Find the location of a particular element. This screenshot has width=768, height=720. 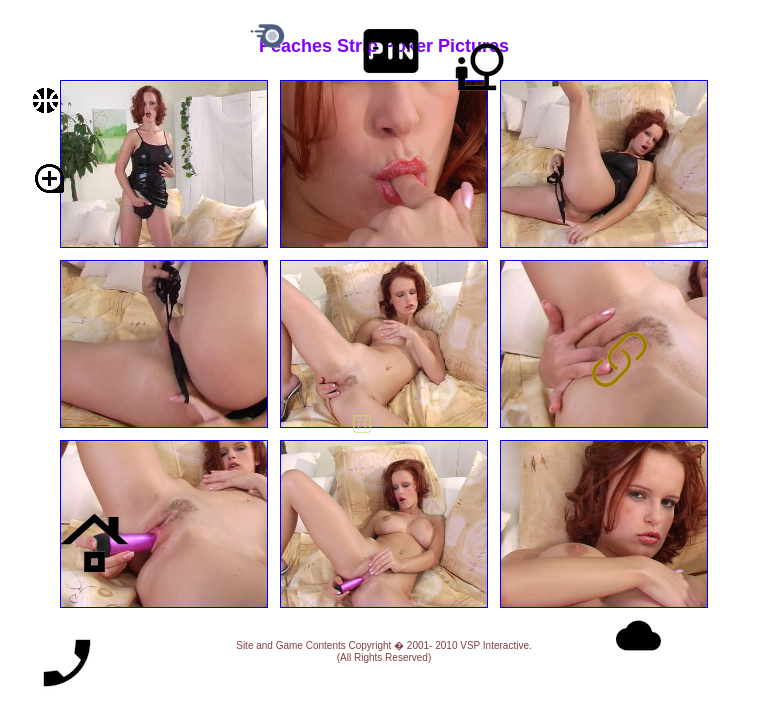

access cloud storage is located at coordinates (638, 635).